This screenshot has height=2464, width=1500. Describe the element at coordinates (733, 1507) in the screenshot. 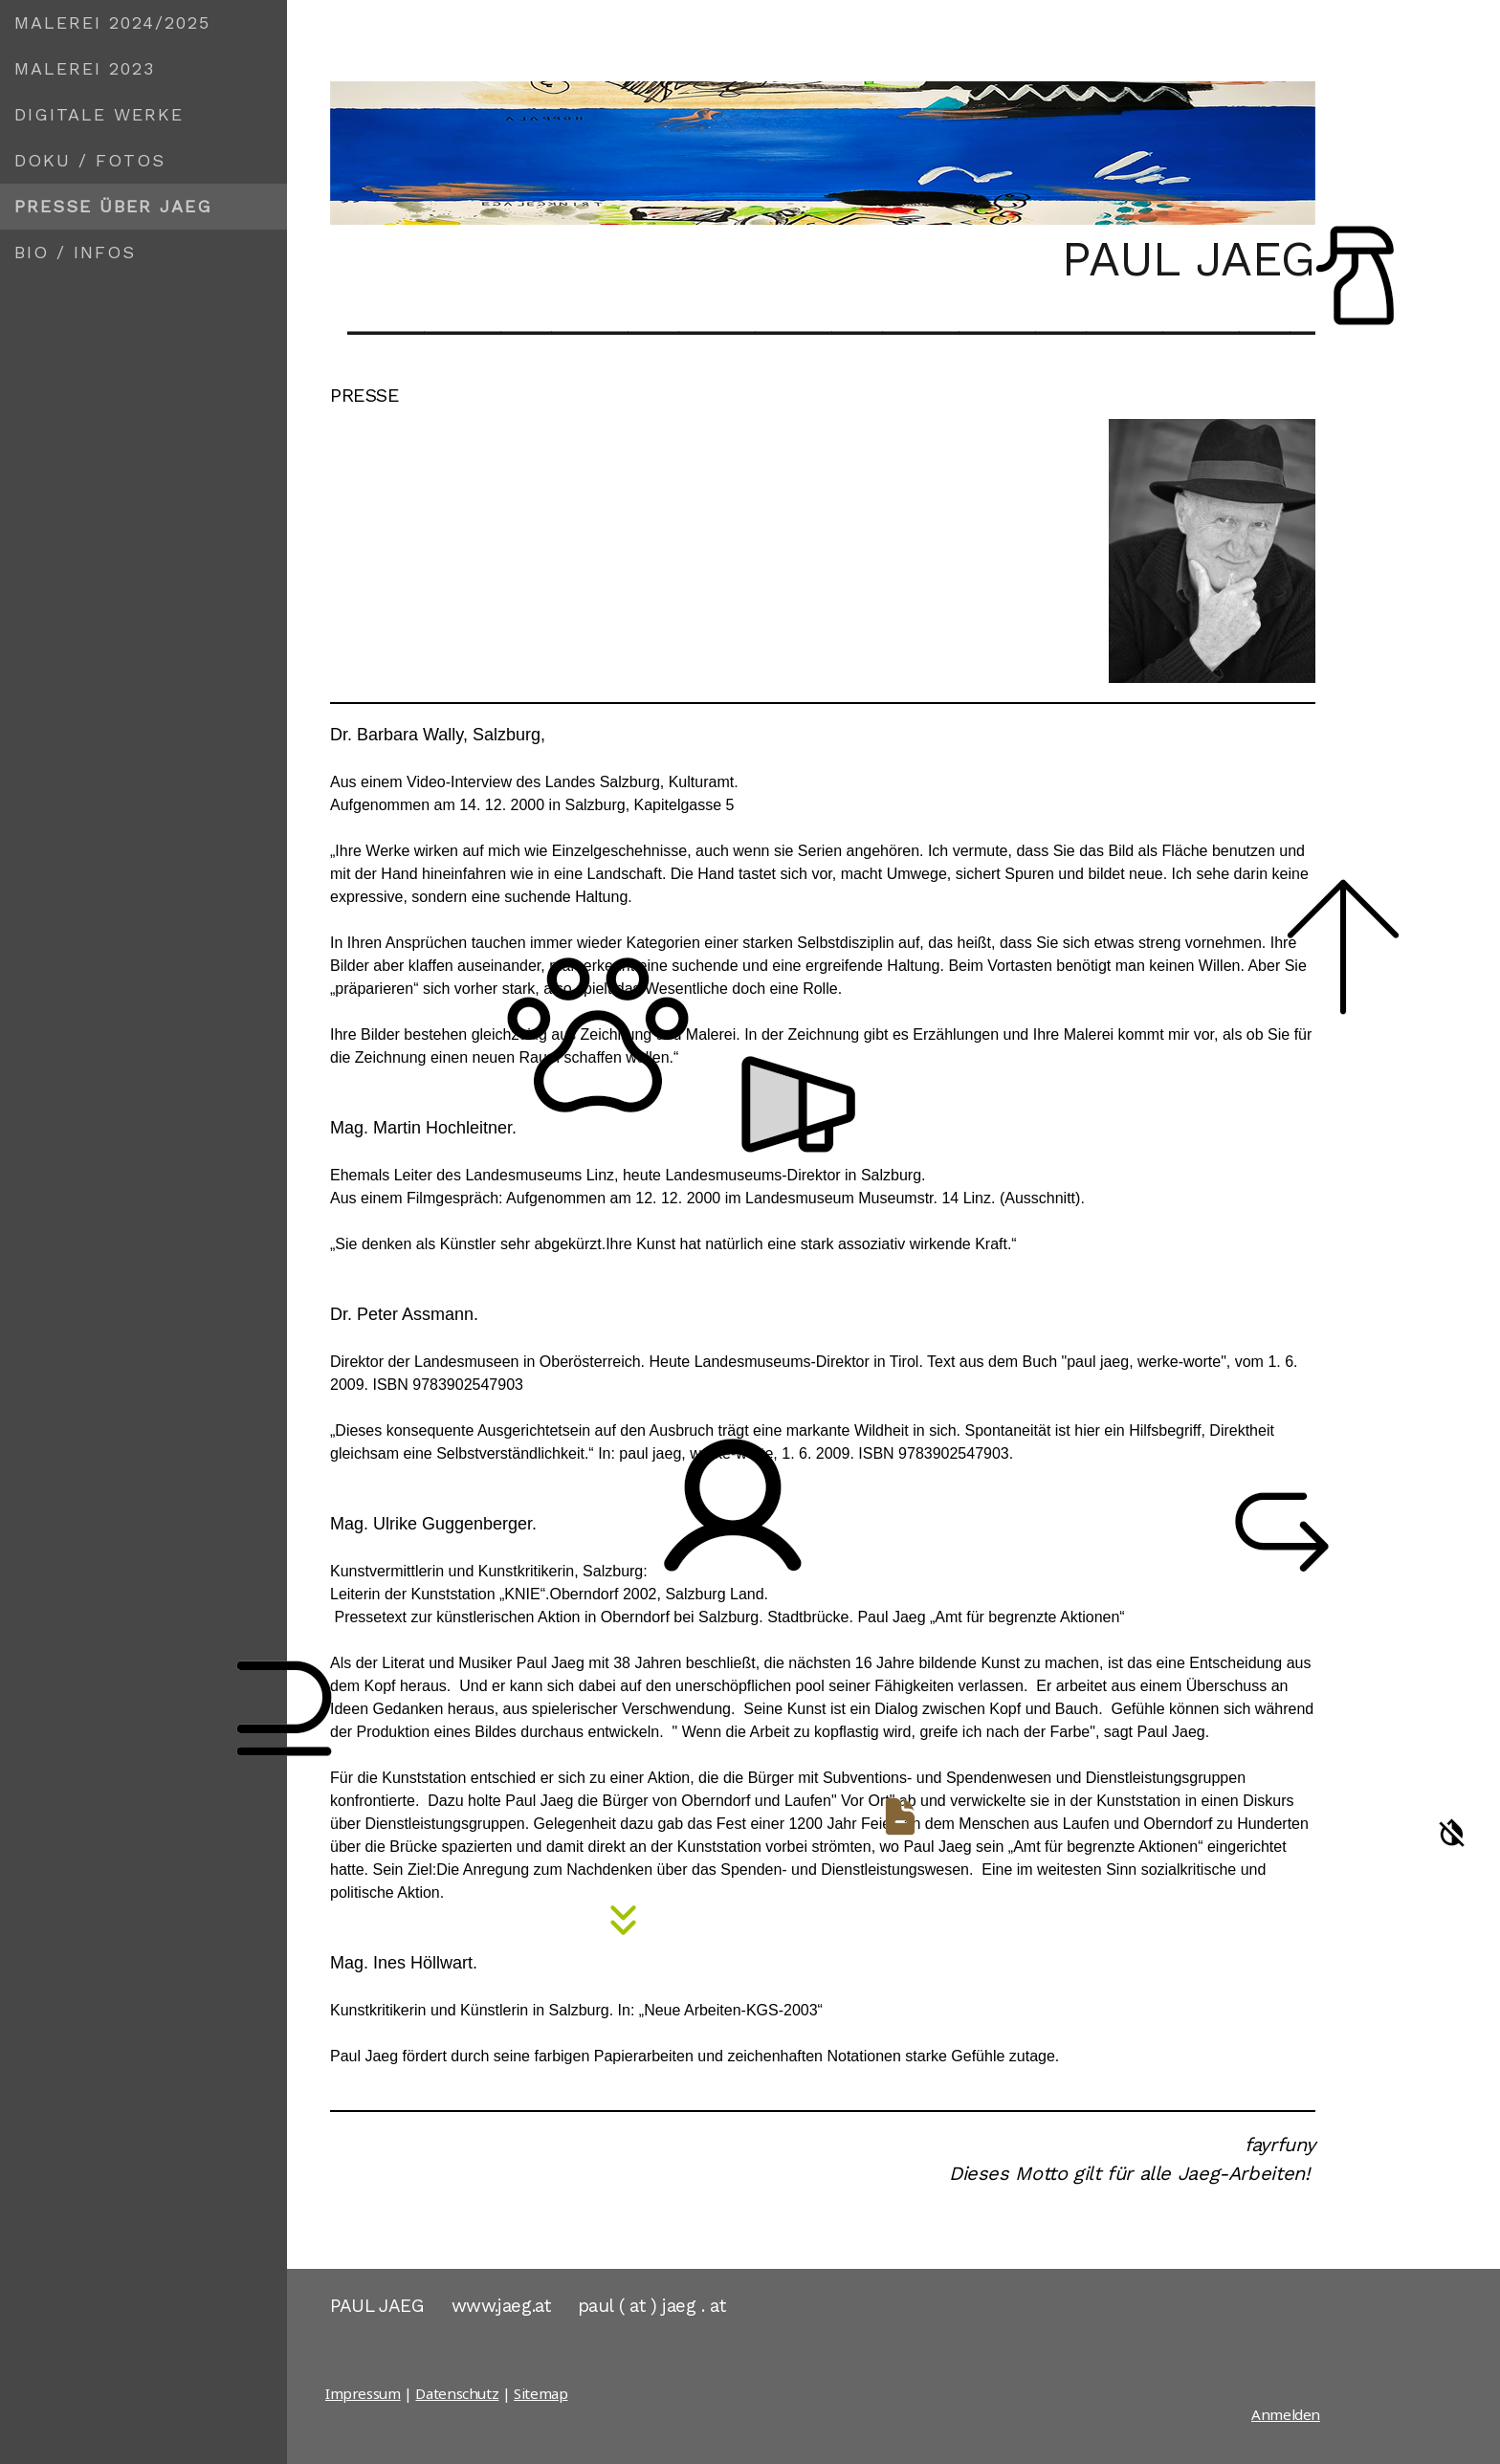

I see `view your profile` at that location.